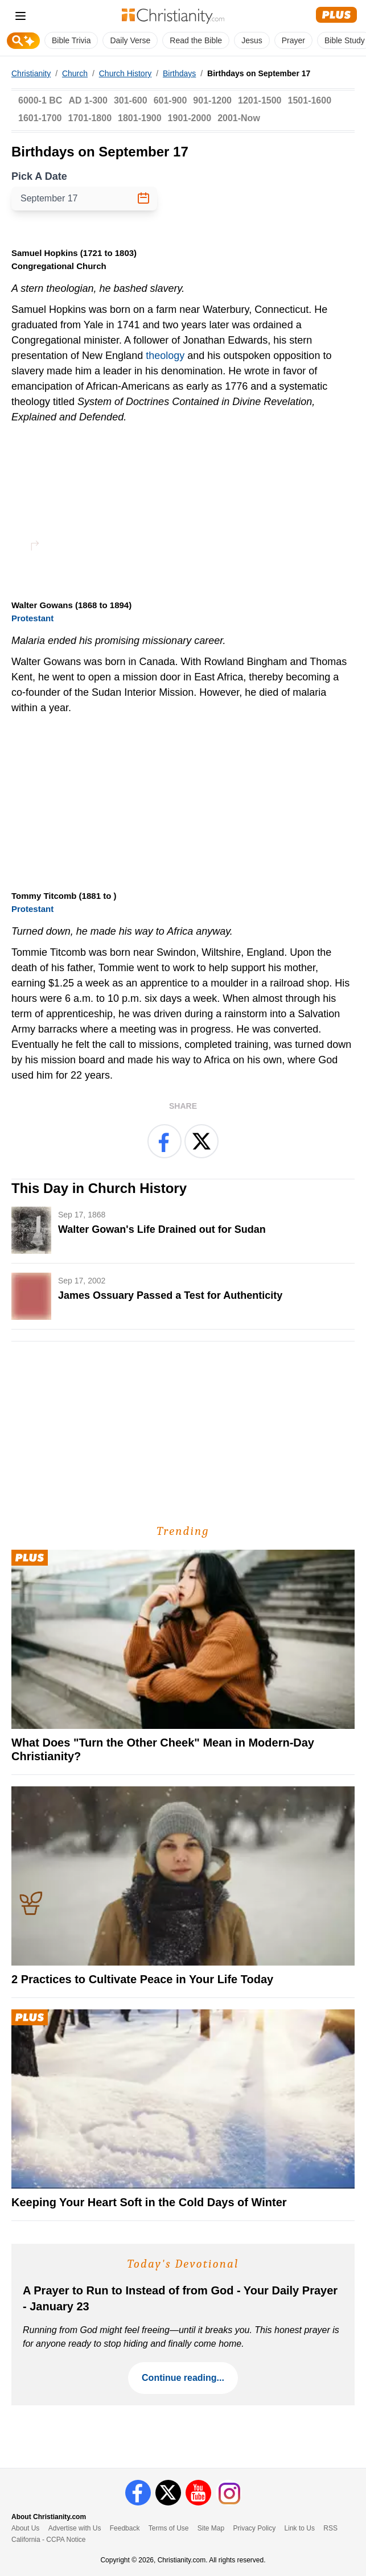 This screenshot has height=2576, width=366. I want to click on access plant care or gardening features, so click(30, 1903).